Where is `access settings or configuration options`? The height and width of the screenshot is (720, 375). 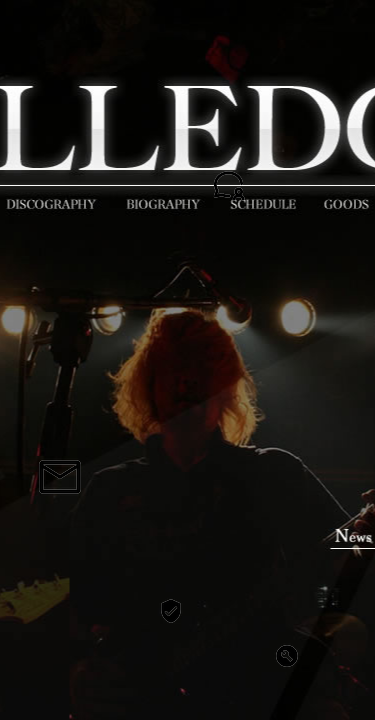
access settings or configuration options is located at coordinates (287, 656).